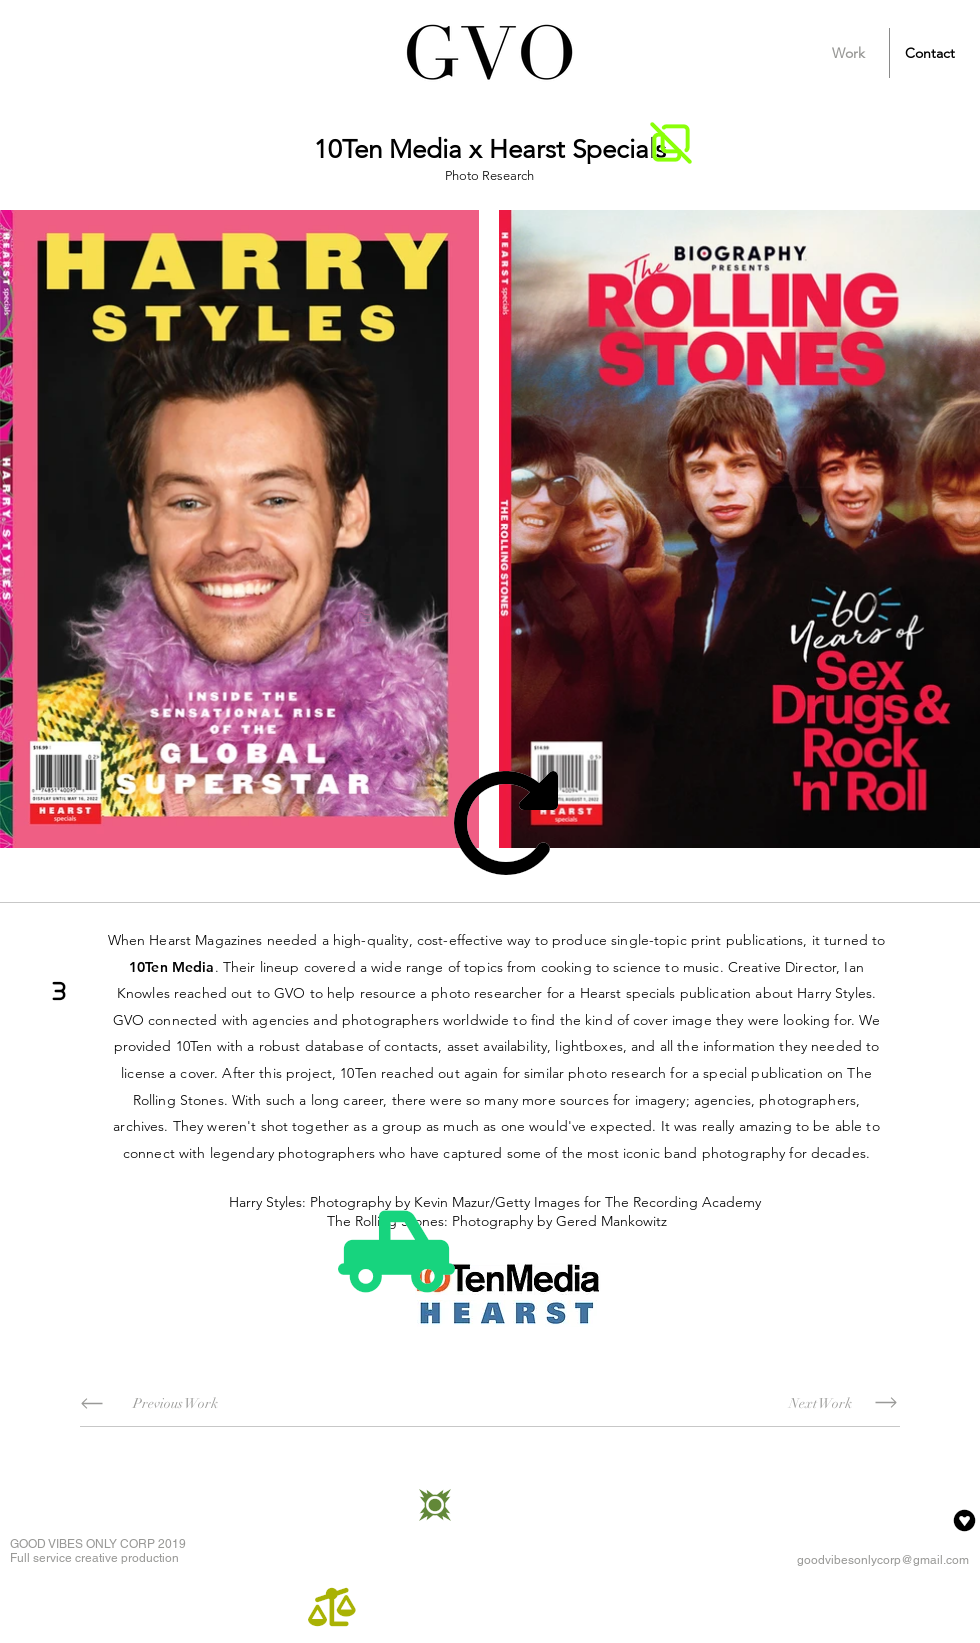  Describe the element at coordinates (435, 1505) in the screenshot. I see `sith order logo from star wars` at that location.